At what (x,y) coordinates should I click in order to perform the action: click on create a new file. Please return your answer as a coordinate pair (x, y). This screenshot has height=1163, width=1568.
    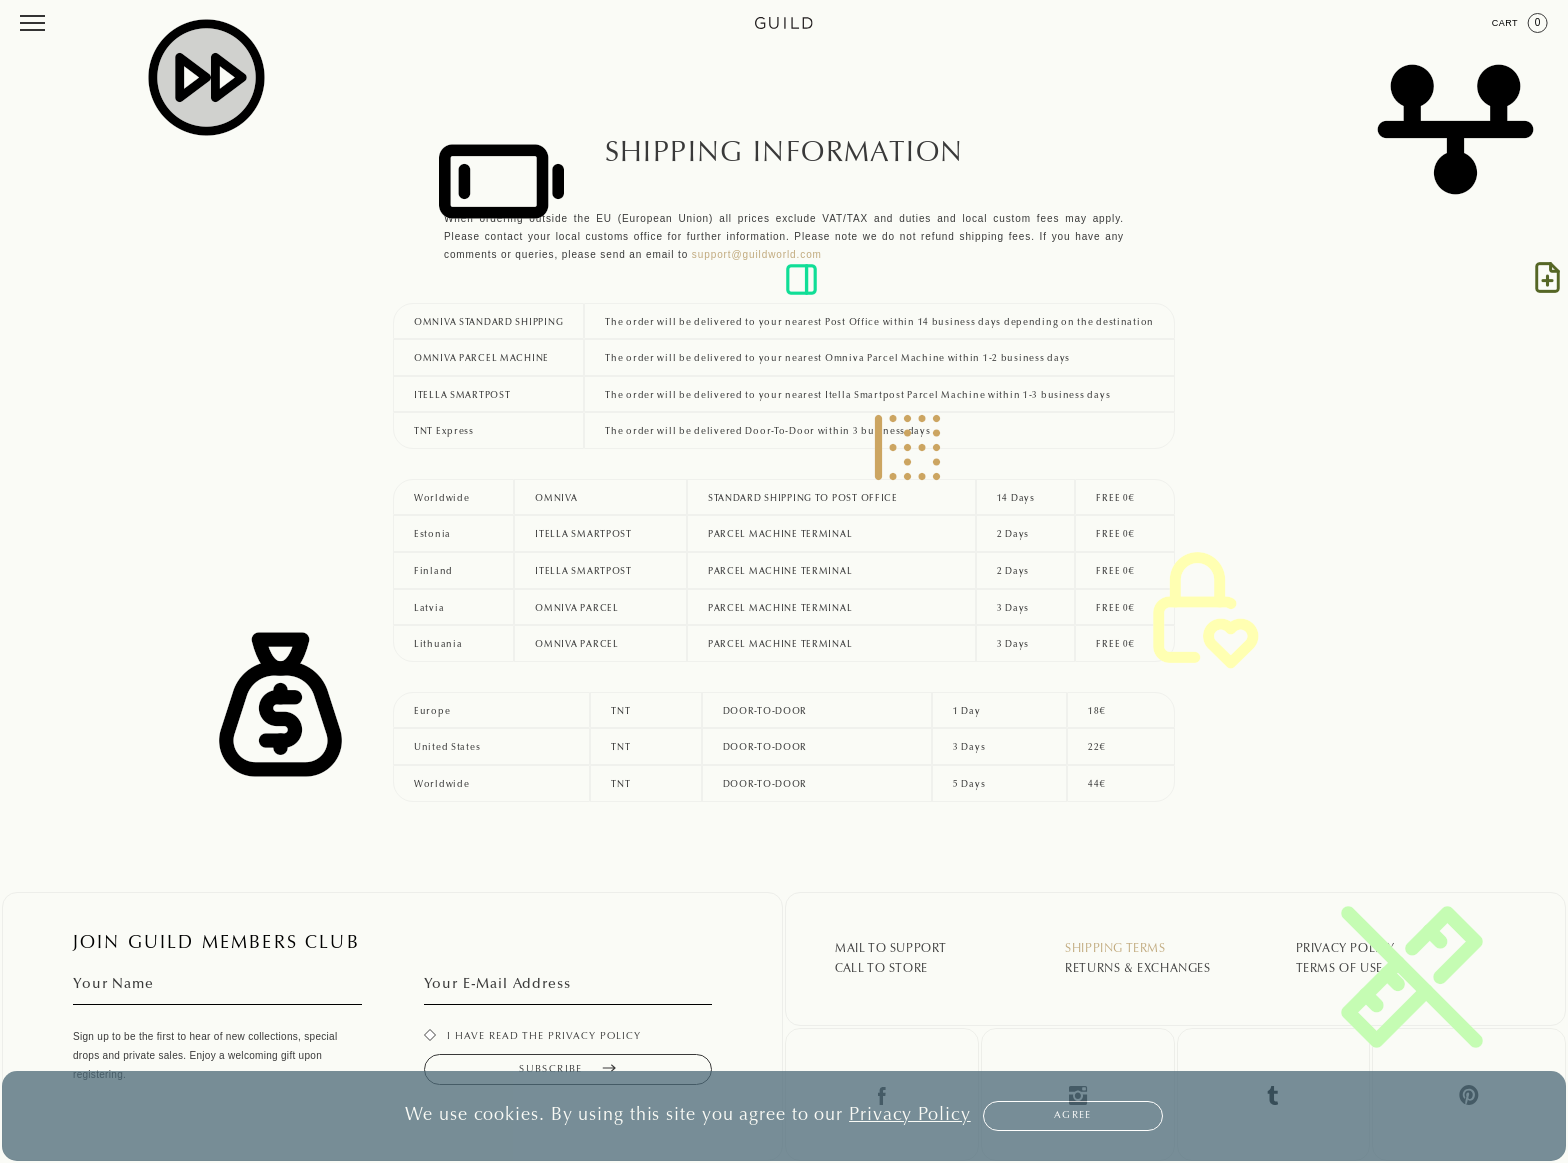
    Looking at the image, I should click on (1547, 277).